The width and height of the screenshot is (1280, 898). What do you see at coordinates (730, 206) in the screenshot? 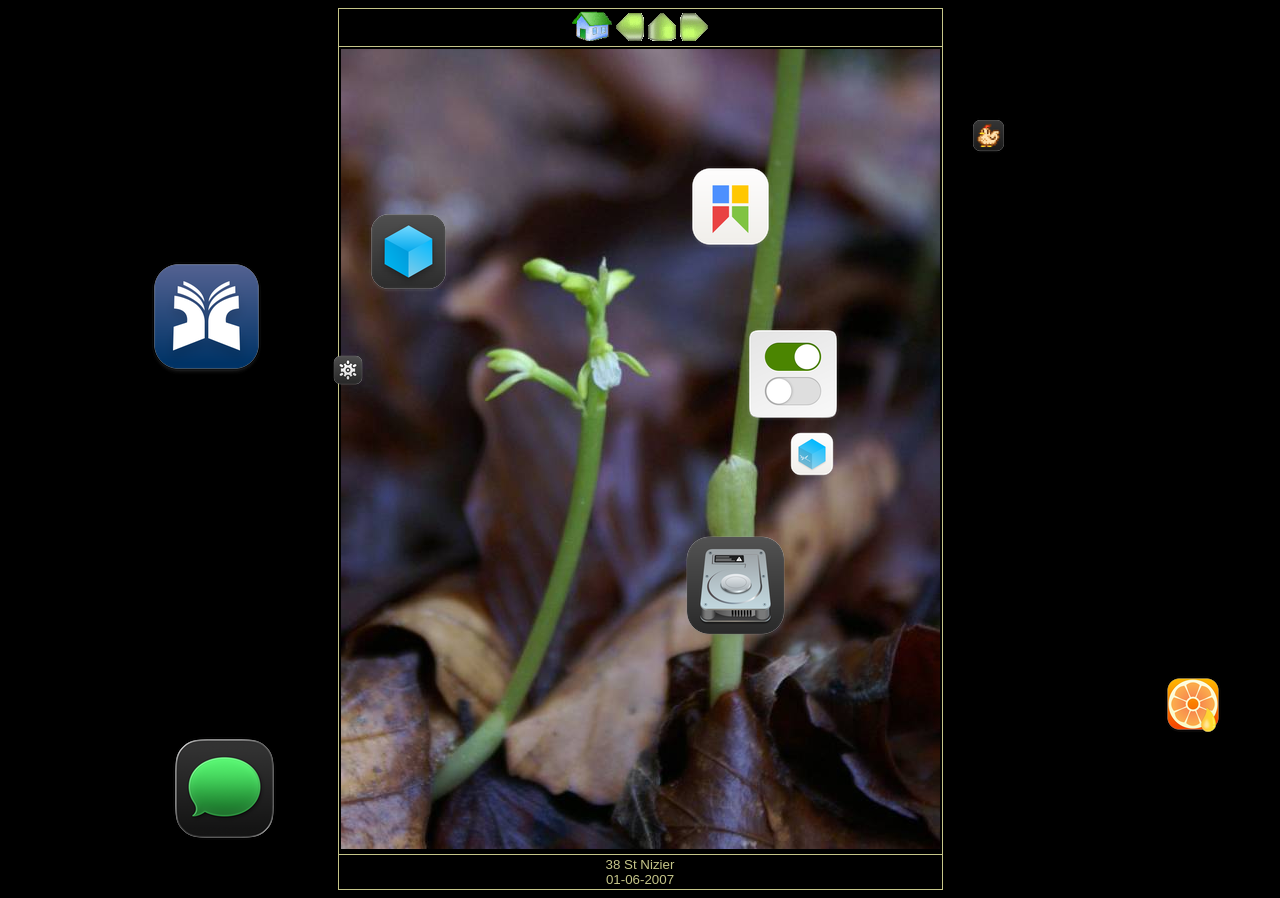
I see `open snipaste screenshot and annotation tool` at bounding box center [730, 206].